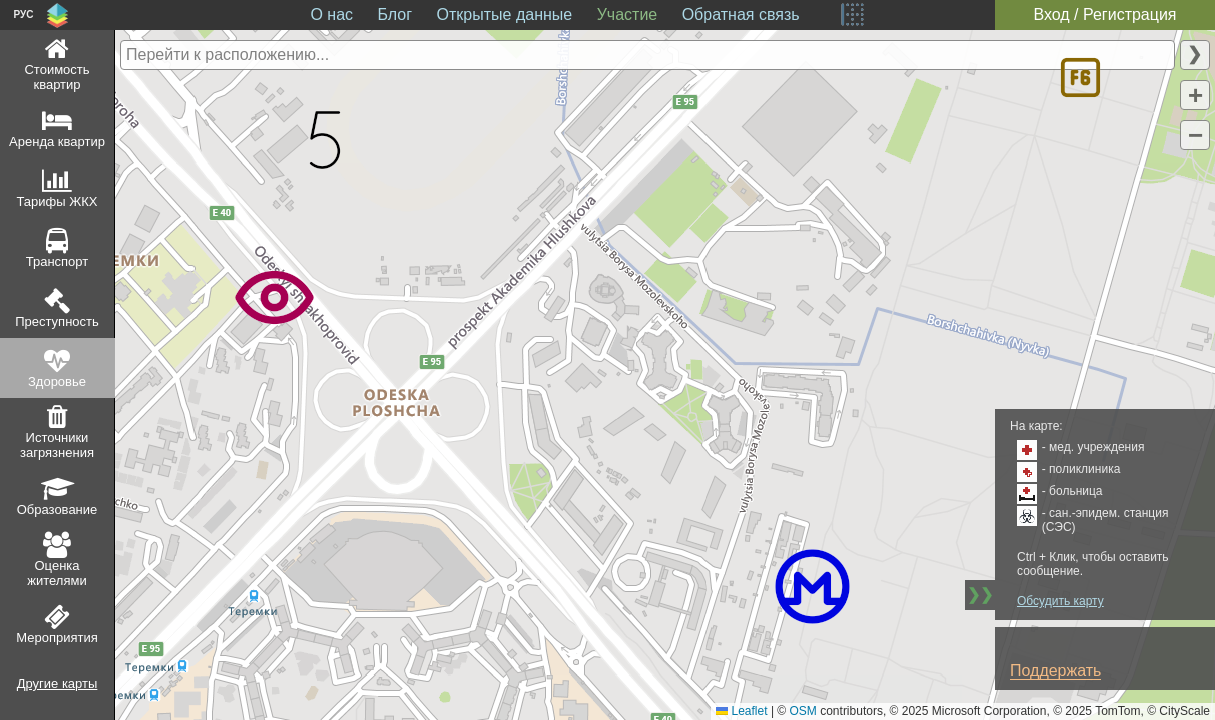 The image size is (1215, 720). I want to click on indicates the number five in a list or sequence, so click(325, 140).